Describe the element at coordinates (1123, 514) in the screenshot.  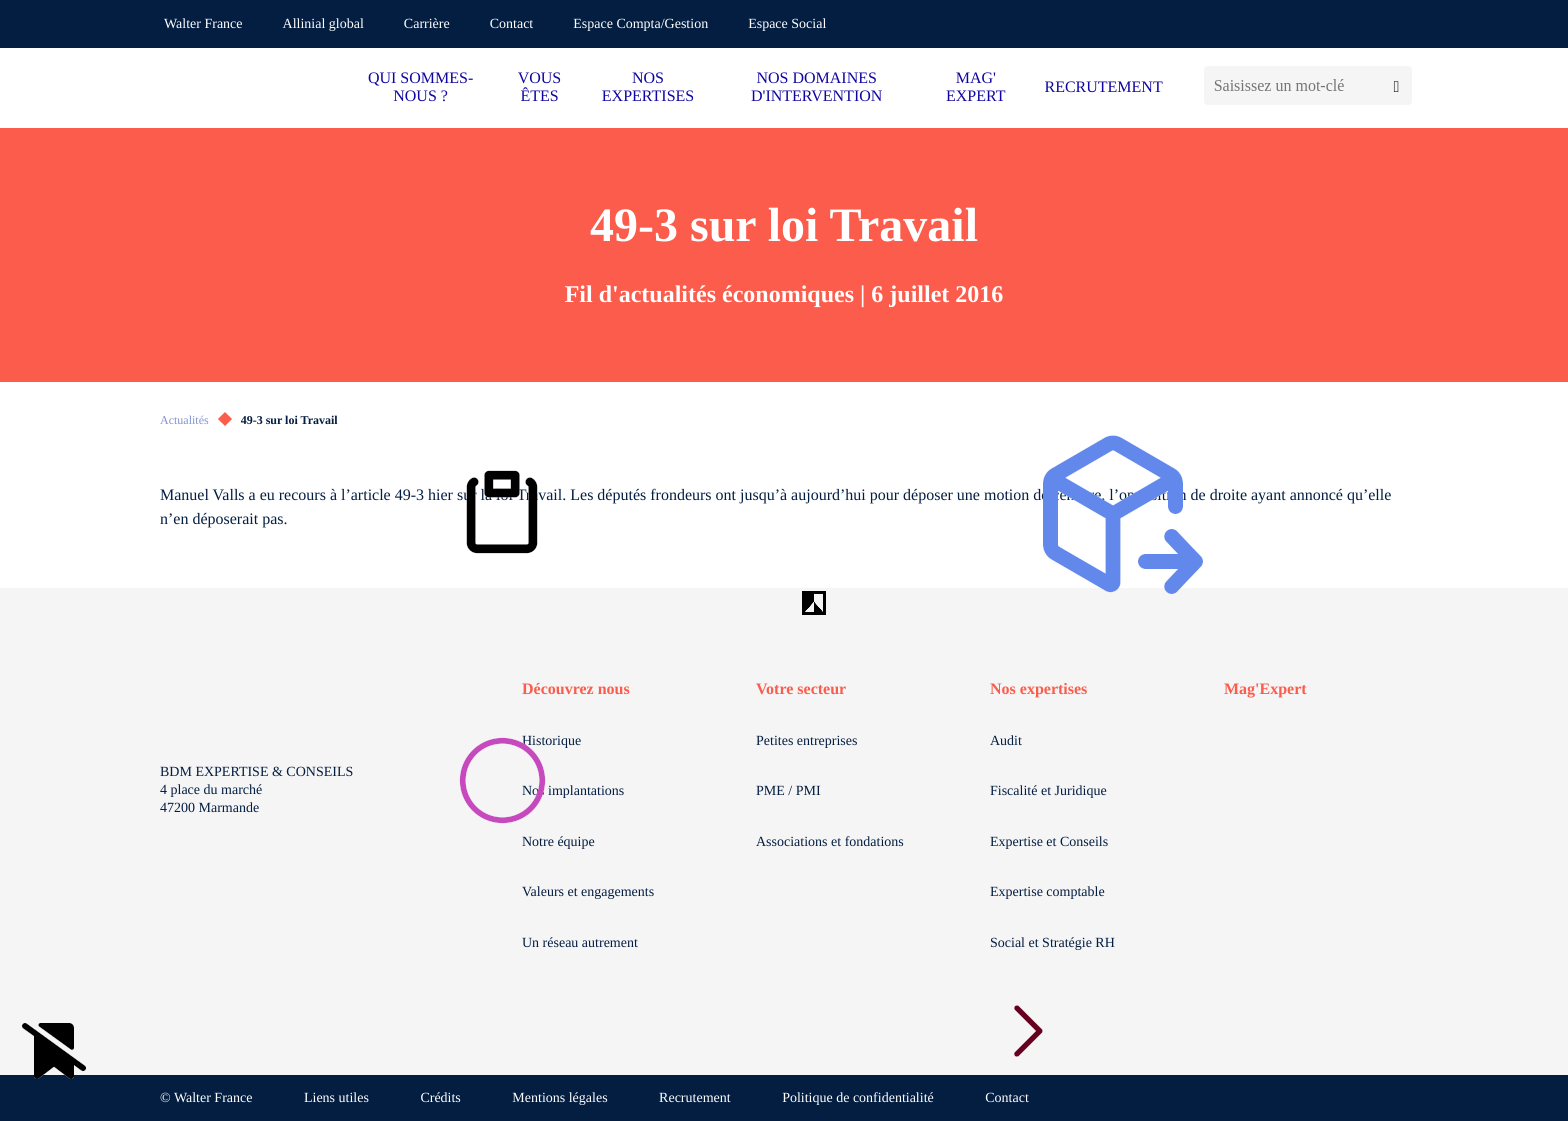
I see `view packages that depend on this repository` at that location.